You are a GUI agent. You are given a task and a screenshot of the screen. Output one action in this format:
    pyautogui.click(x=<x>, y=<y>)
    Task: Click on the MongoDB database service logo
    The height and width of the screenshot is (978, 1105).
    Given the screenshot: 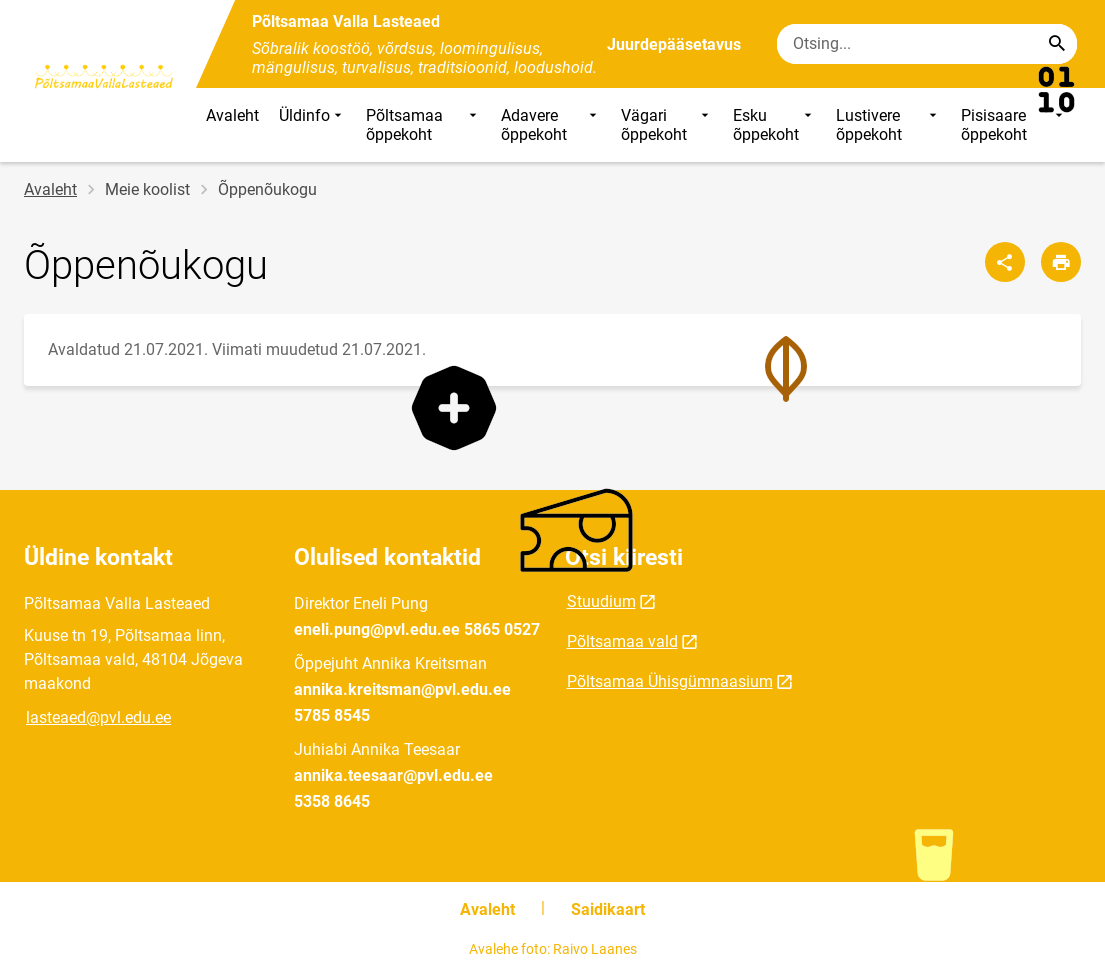 What is the action you would take?
    pyautogui.click(x=786, y=369)
    